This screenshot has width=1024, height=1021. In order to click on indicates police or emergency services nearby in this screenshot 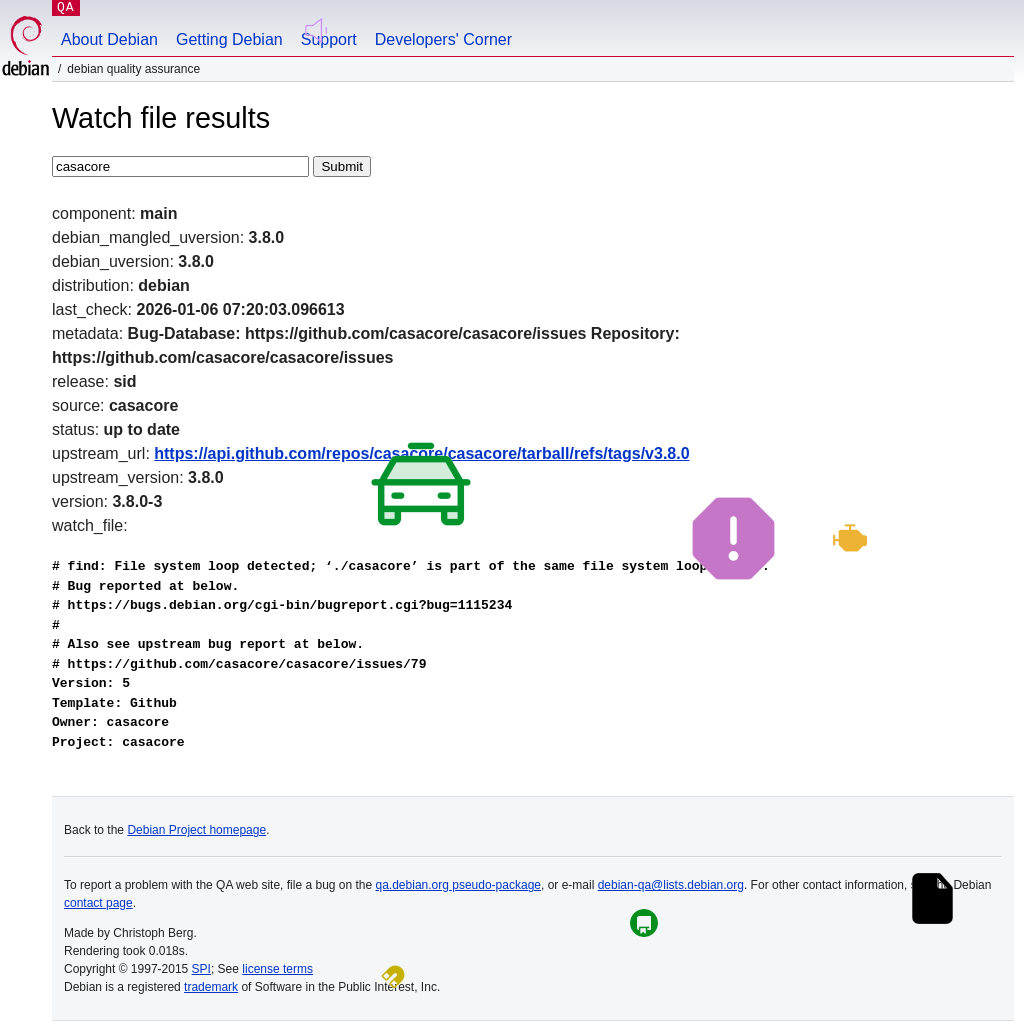, I will do `click(421, 489)`.